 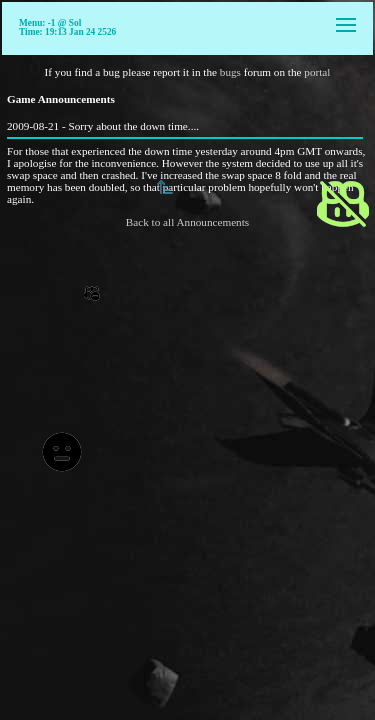 I want to click on github copilot is blocked or disabled, so click(x=92, y=293).